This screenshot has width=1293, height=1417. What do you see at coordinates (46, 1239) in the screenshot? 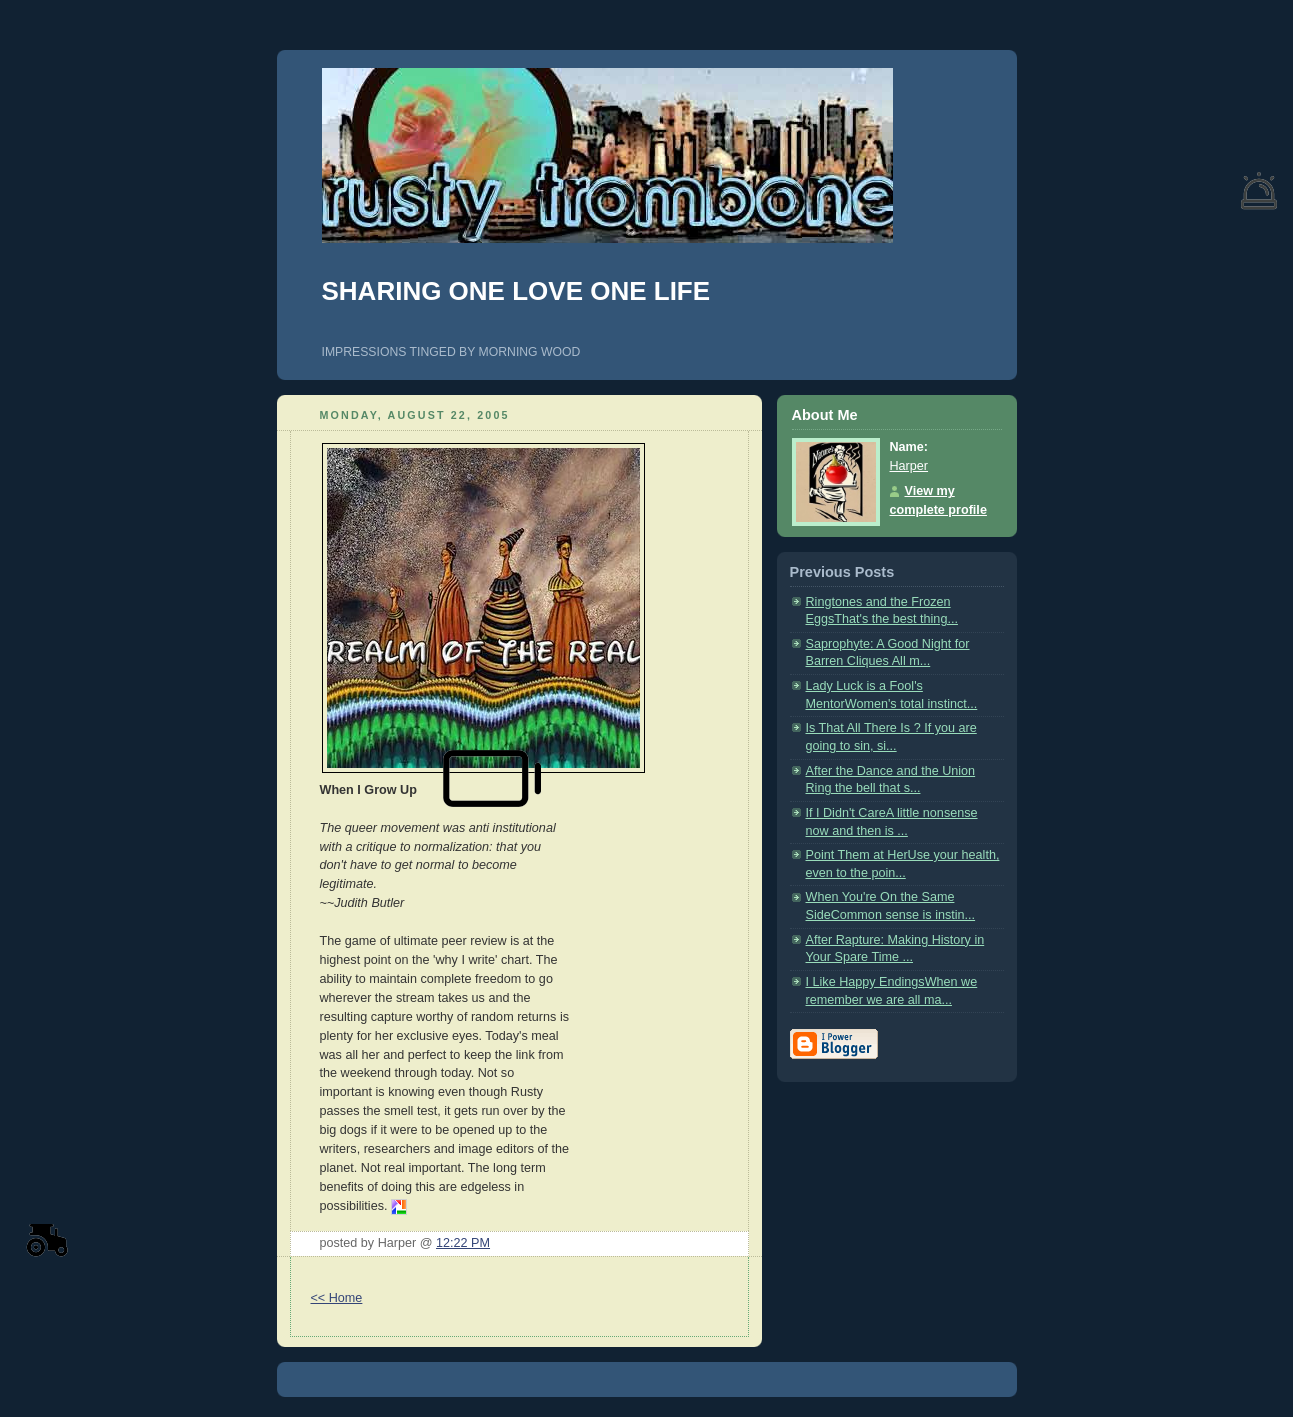
I see `access farming or agriculture features` at bounding box center [46, 1239].